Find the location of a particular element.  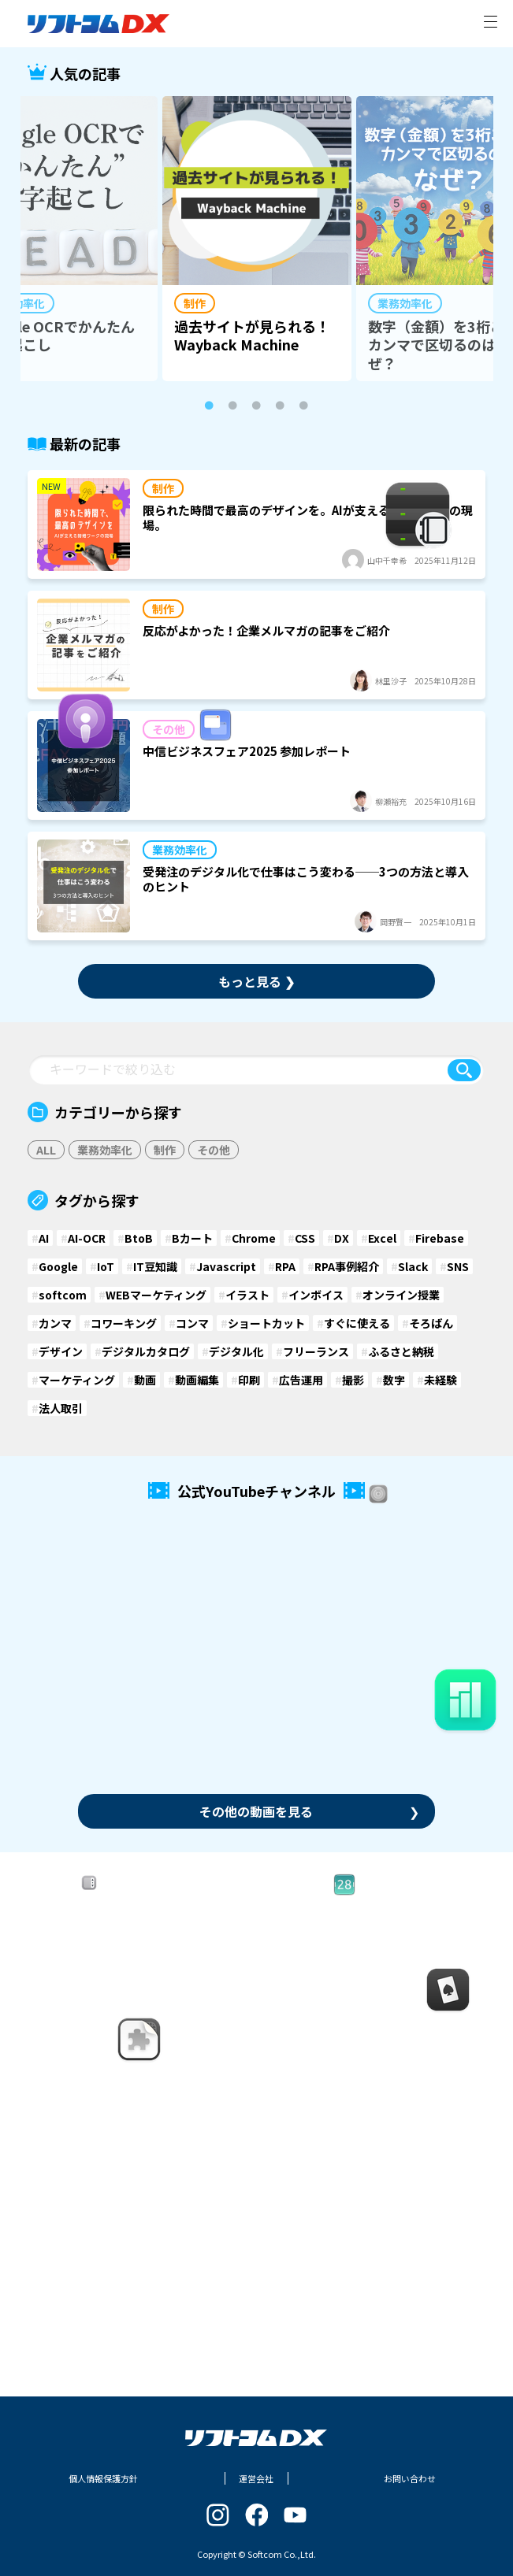

open solitaire card game is located at coordinates (448, 1989).